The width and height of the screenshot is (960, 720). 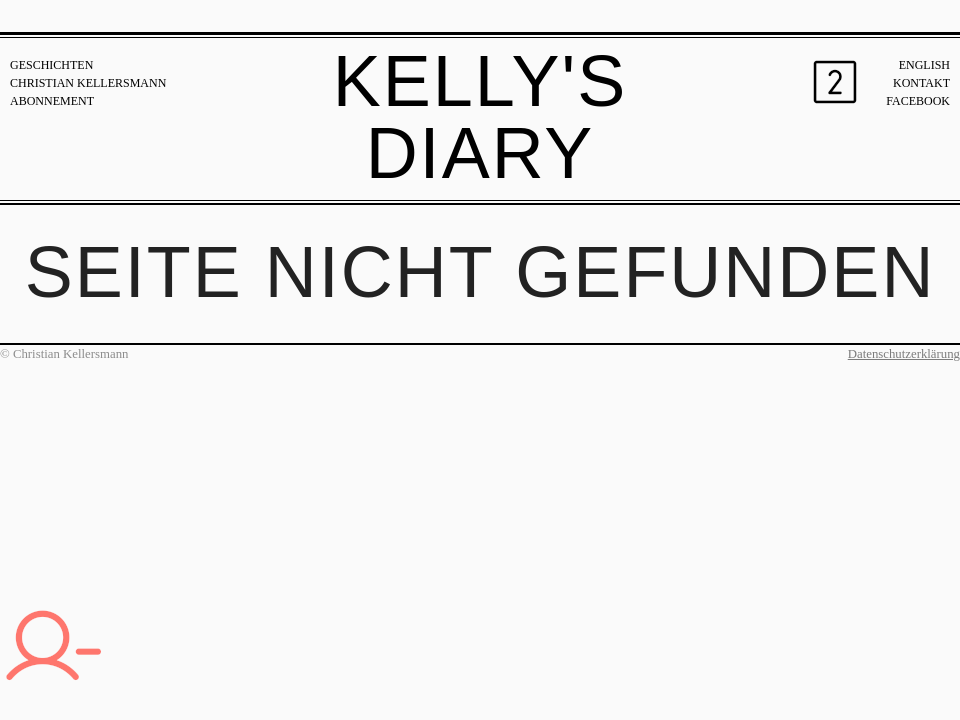 What do you see at coordinates (50, 648) in the screenshot?
I see `remove a user or contact` at bounding box center [50, 648].